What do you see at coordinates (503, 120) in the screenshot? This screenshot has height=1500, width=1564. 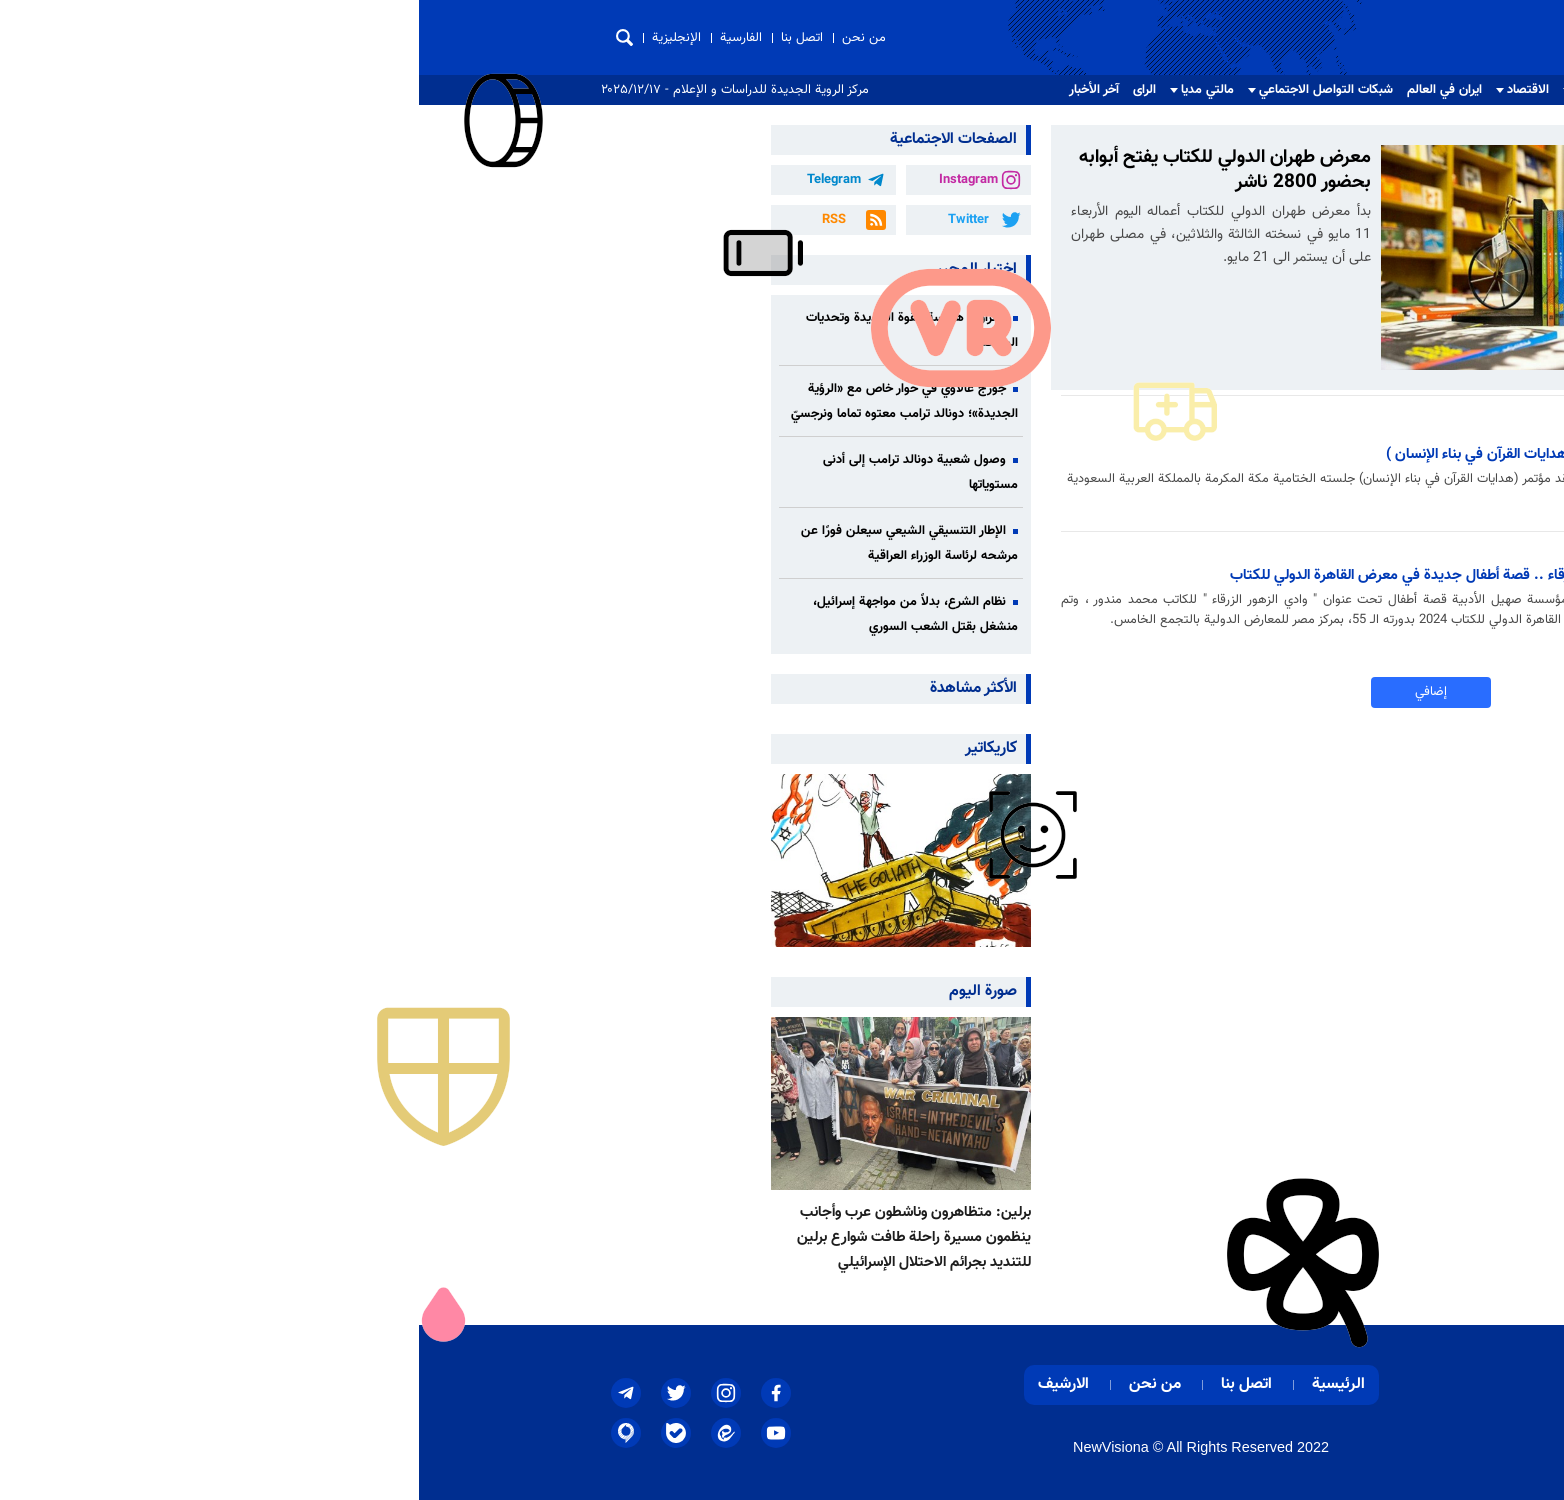 I see `view account balance or credits` at bounding box center [503, 120].